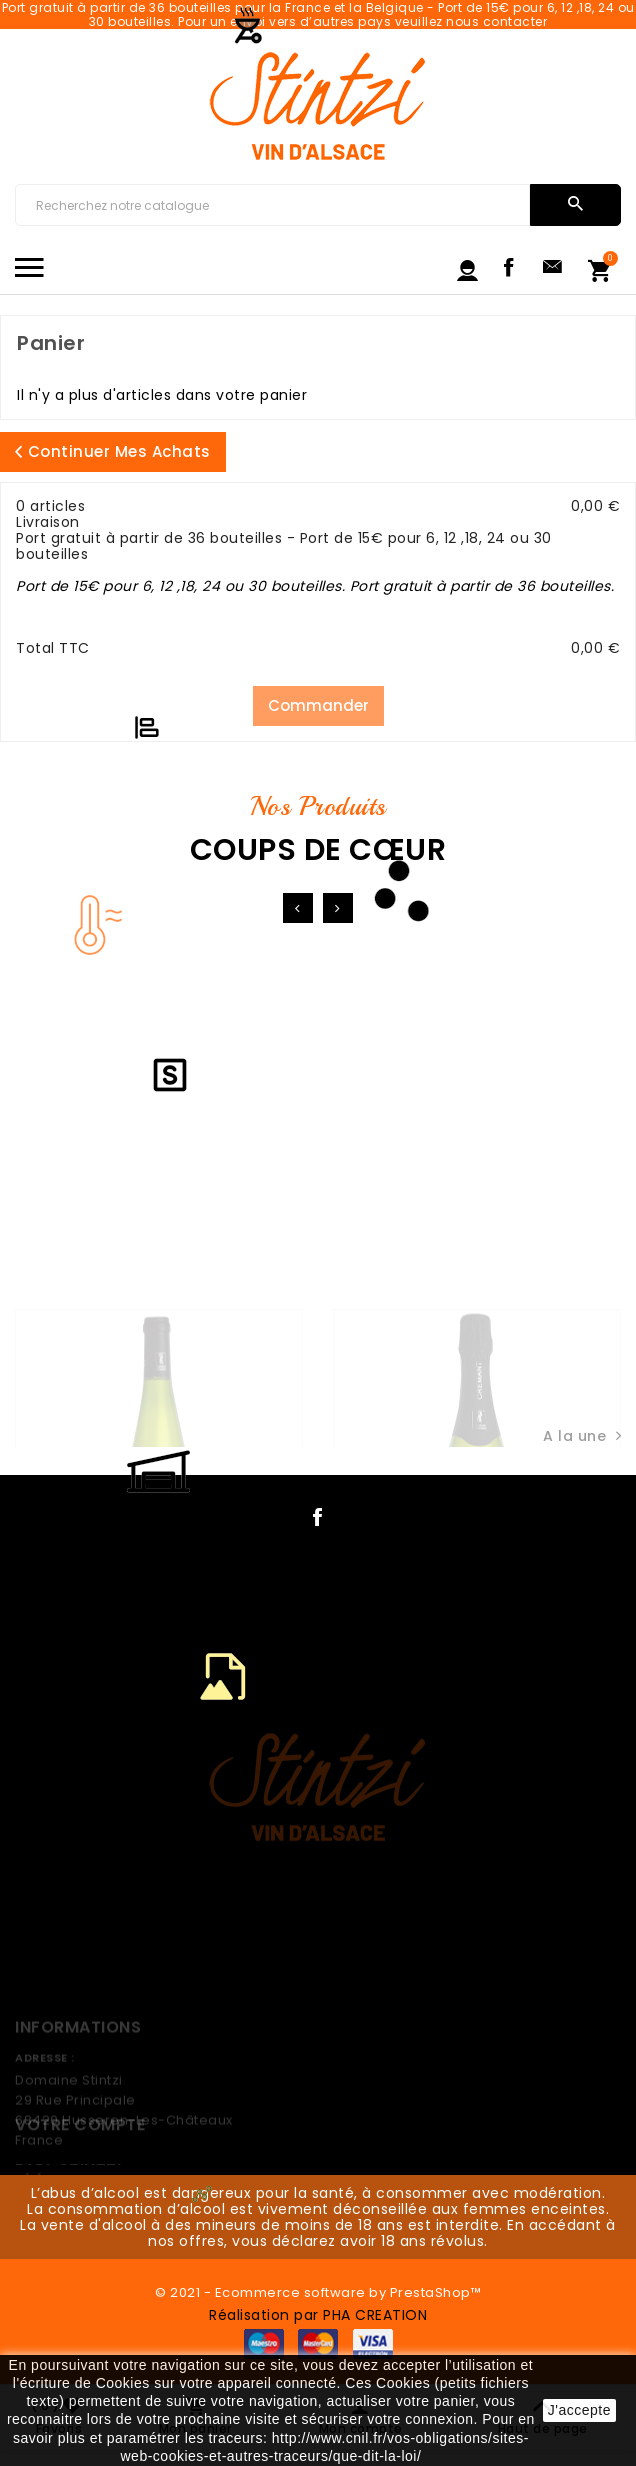 The image size is (636, 2466). What do you see at coordinates (247, 25) in the screenshot?
I see `access outdoor cooking or grilling recipes` at bounding box center [247, 25].